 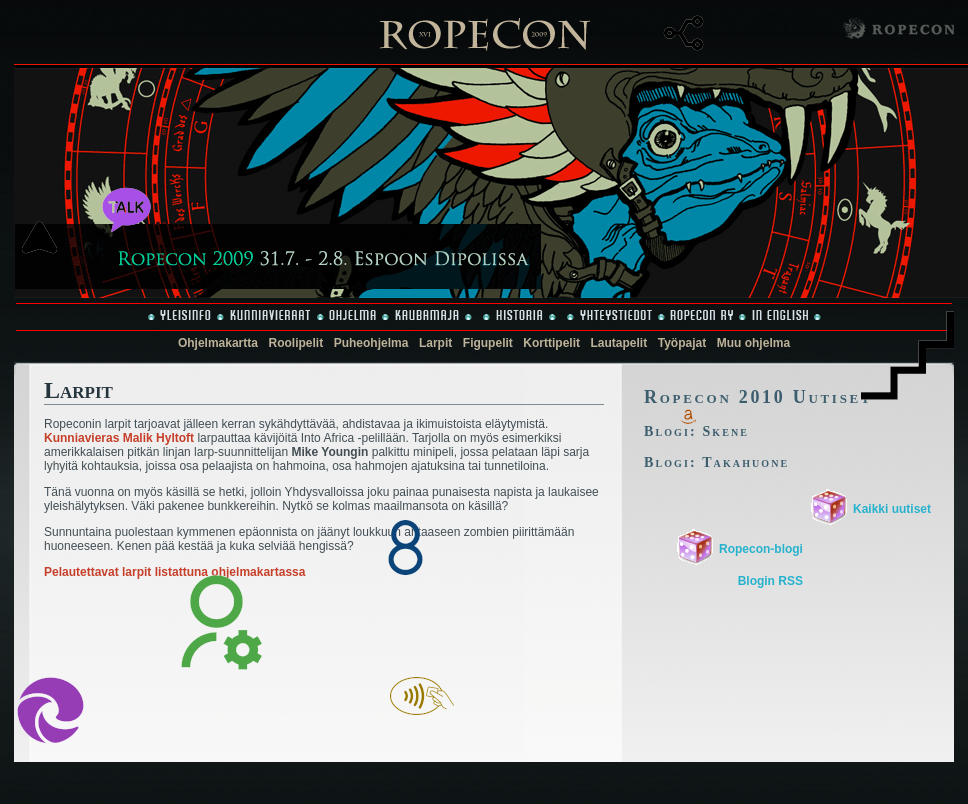 I want to click on indicates contactless payment is accepted, so click(x=422, y=696).